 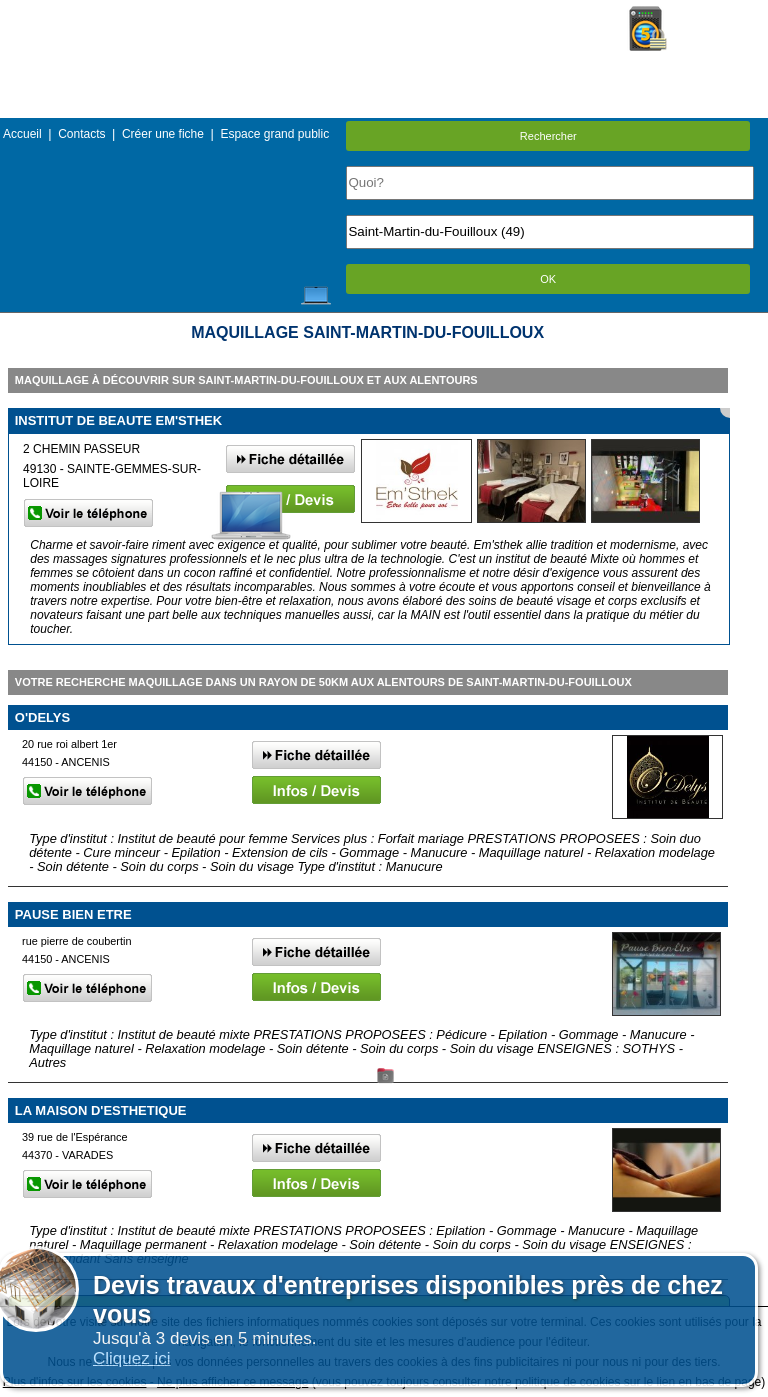 What do you see at coordinates (385, 1075) in the screenshot?
I see `open your documents folder` at bounding box center [385, 1075].